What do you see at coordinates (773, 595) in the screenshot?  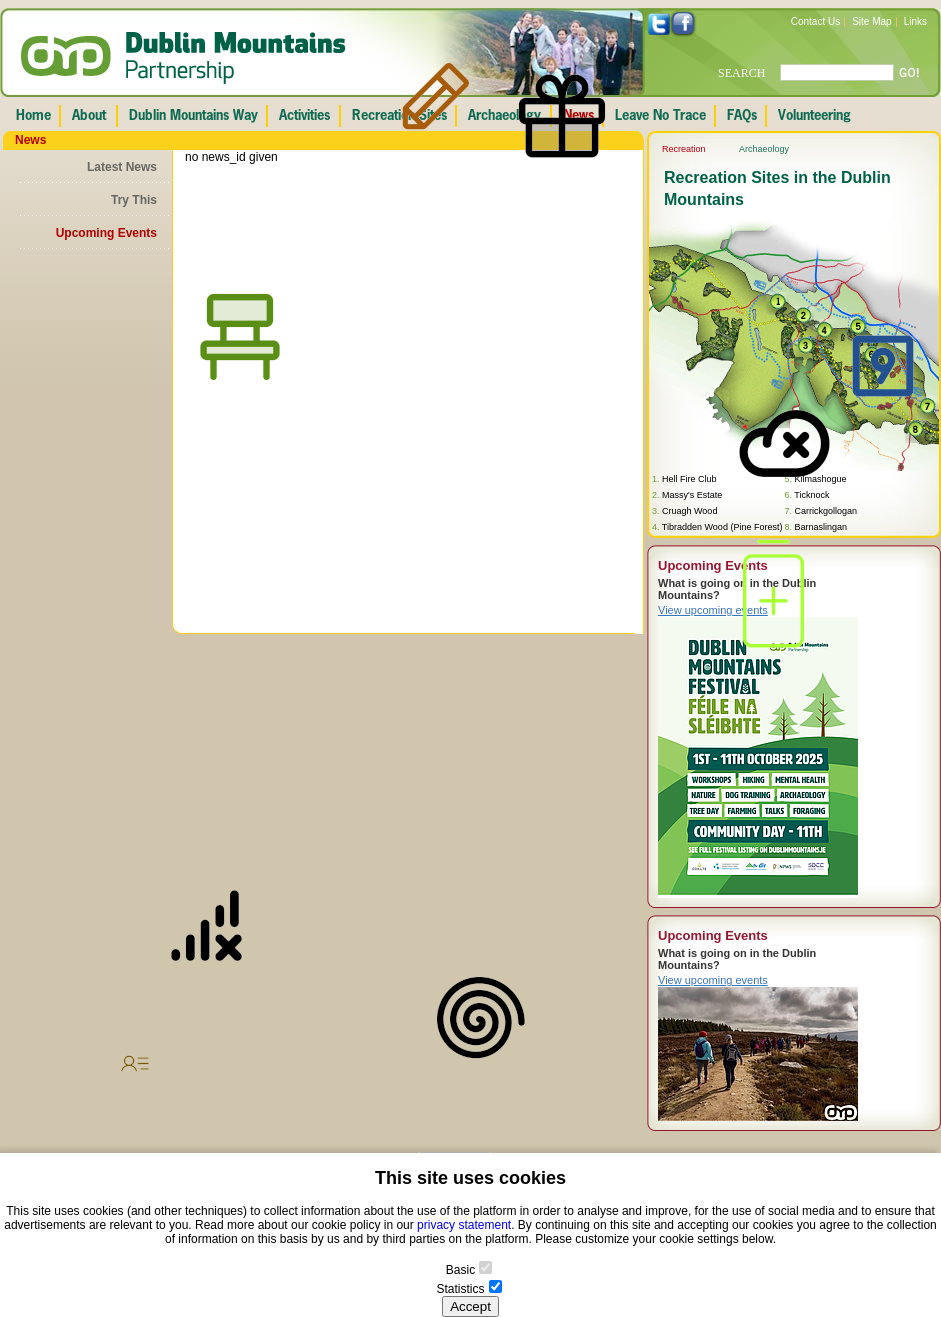 I see `add or insert a new battery` at bounding box center [773, 595].